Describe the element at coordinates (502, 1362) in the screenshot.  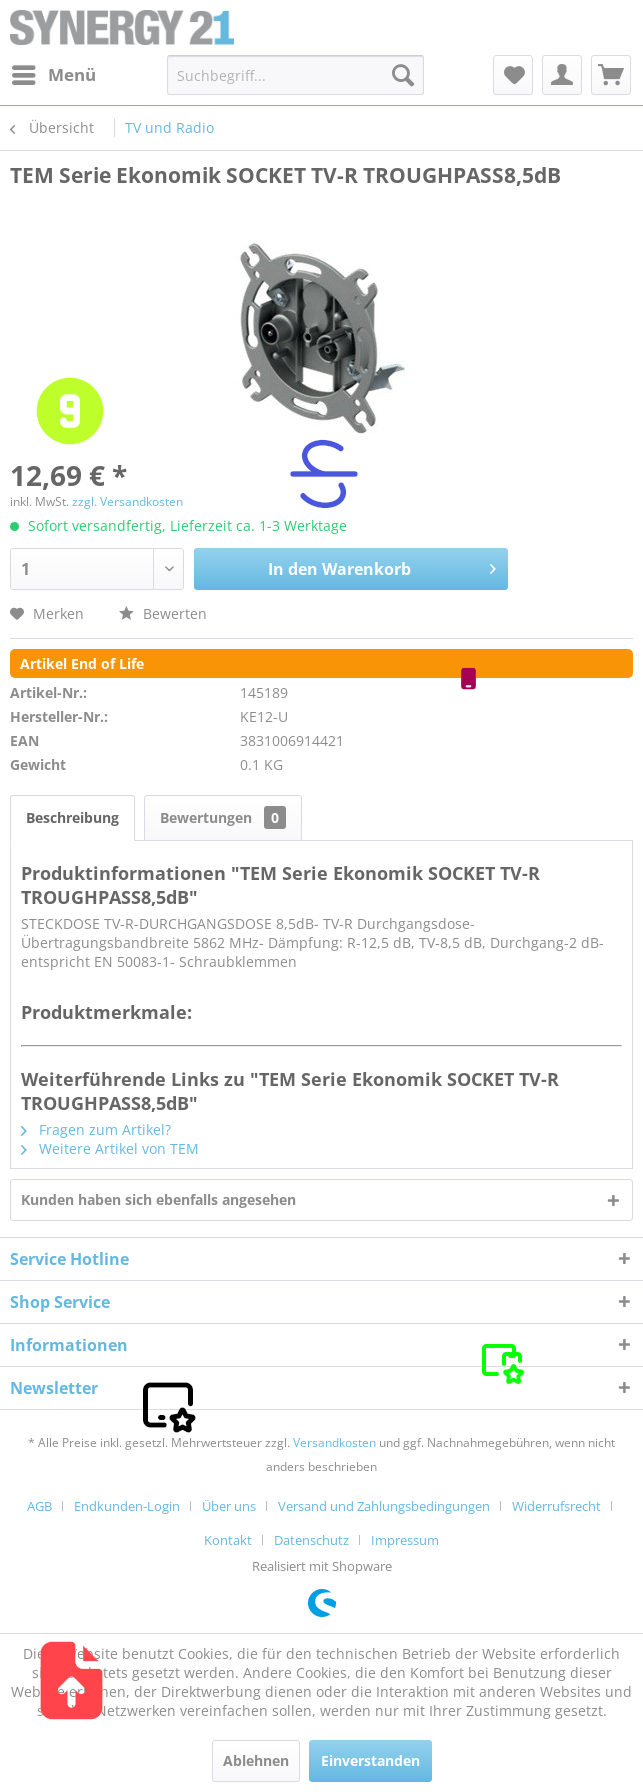
I see `favorite or star a connected device` at that location.